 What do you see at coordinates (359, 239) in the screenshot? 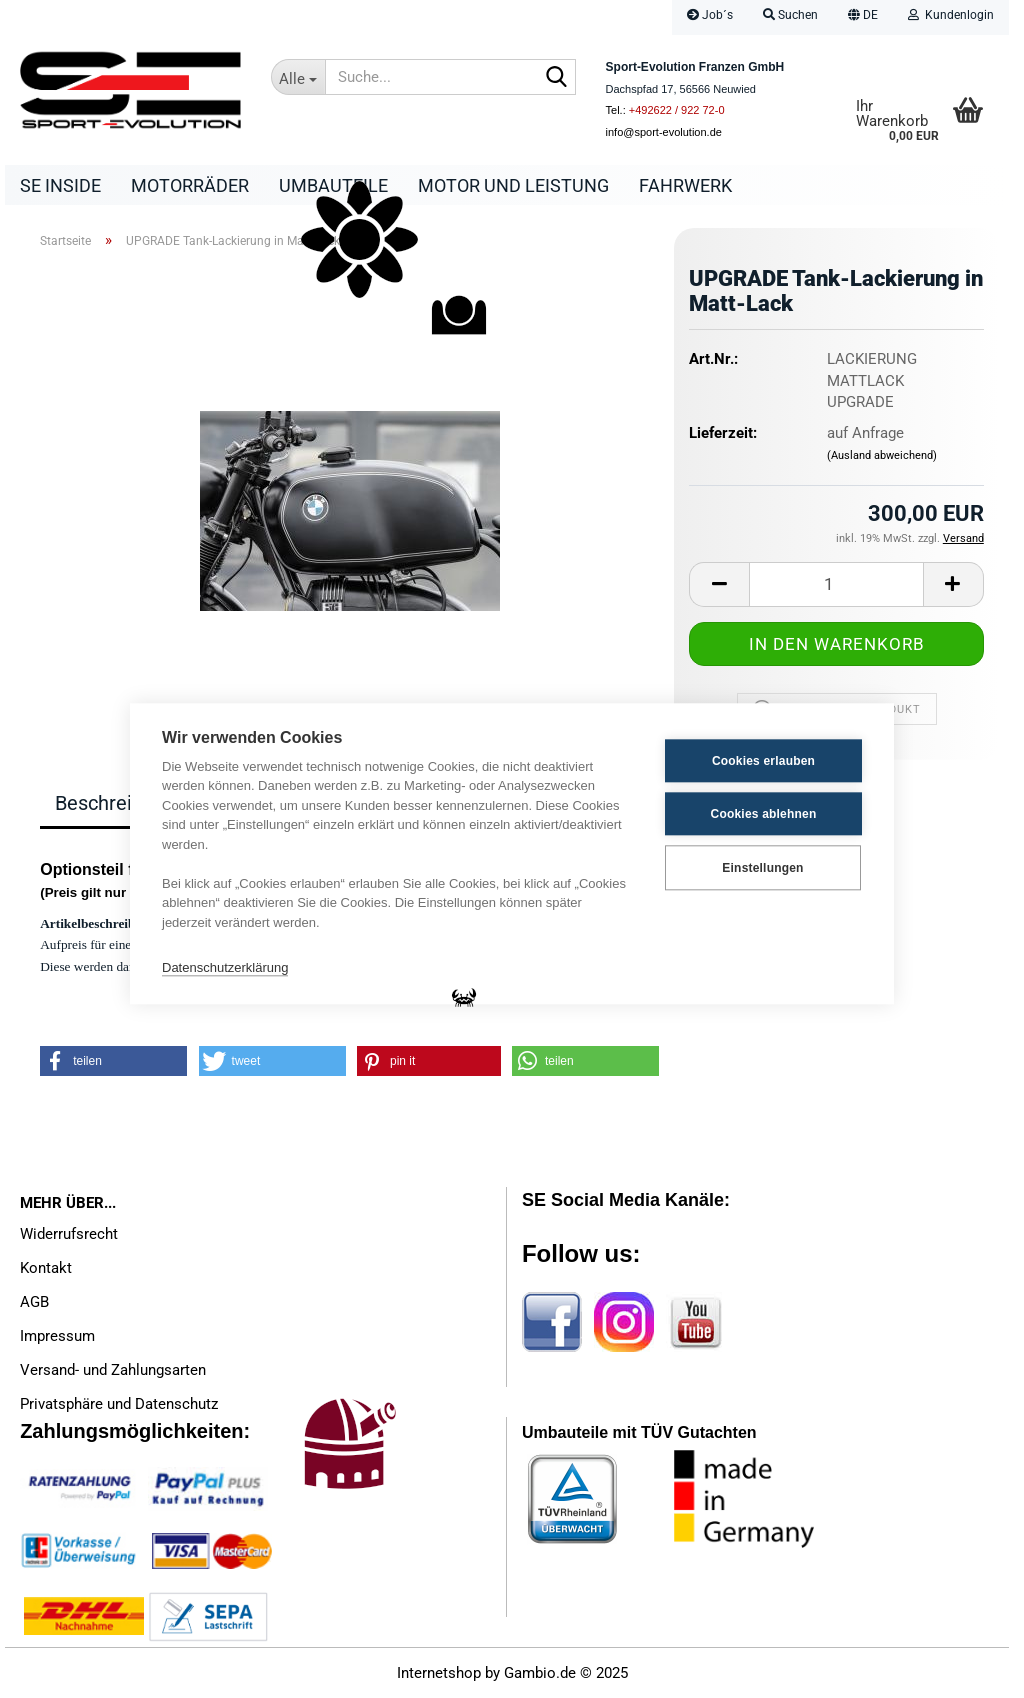
I see `decorative floral badge or achievement emblem` at bounding box center [359, 239].